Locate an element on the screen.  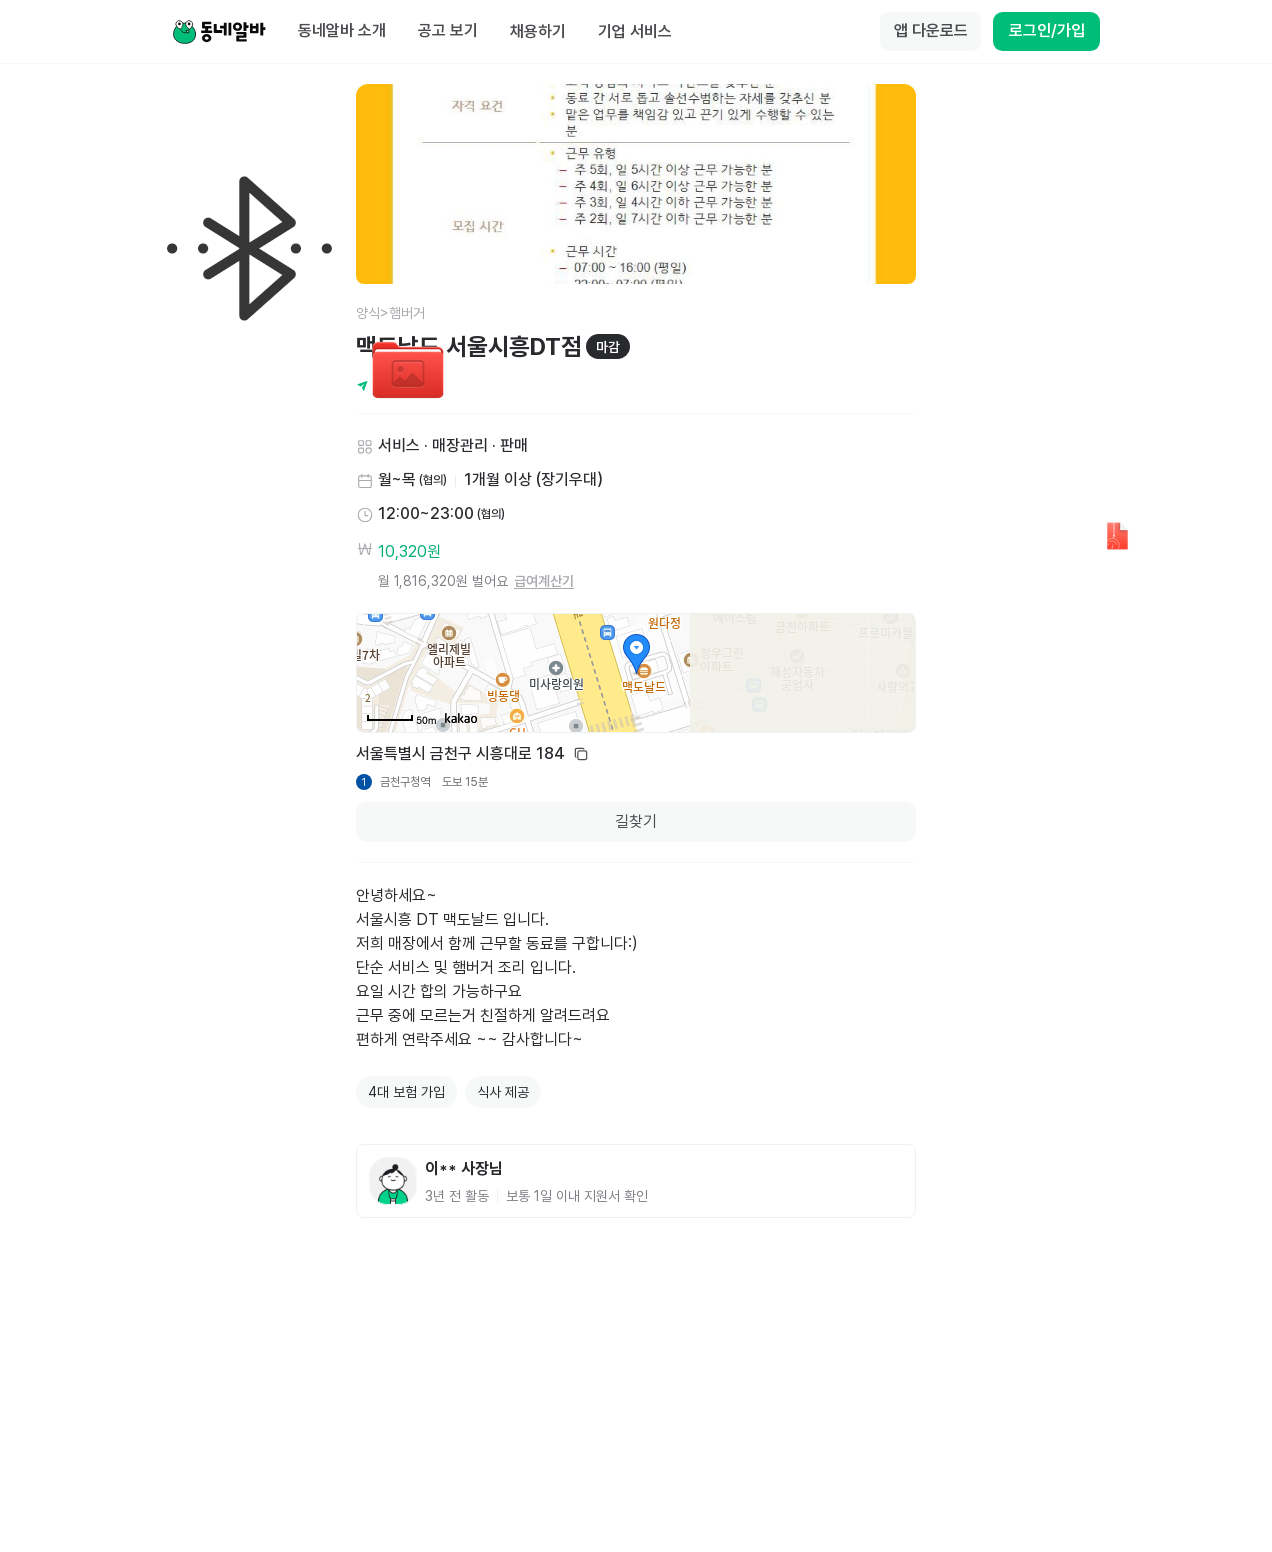
an rpm package file for linux software installation is located at coordinates (1117, 536).